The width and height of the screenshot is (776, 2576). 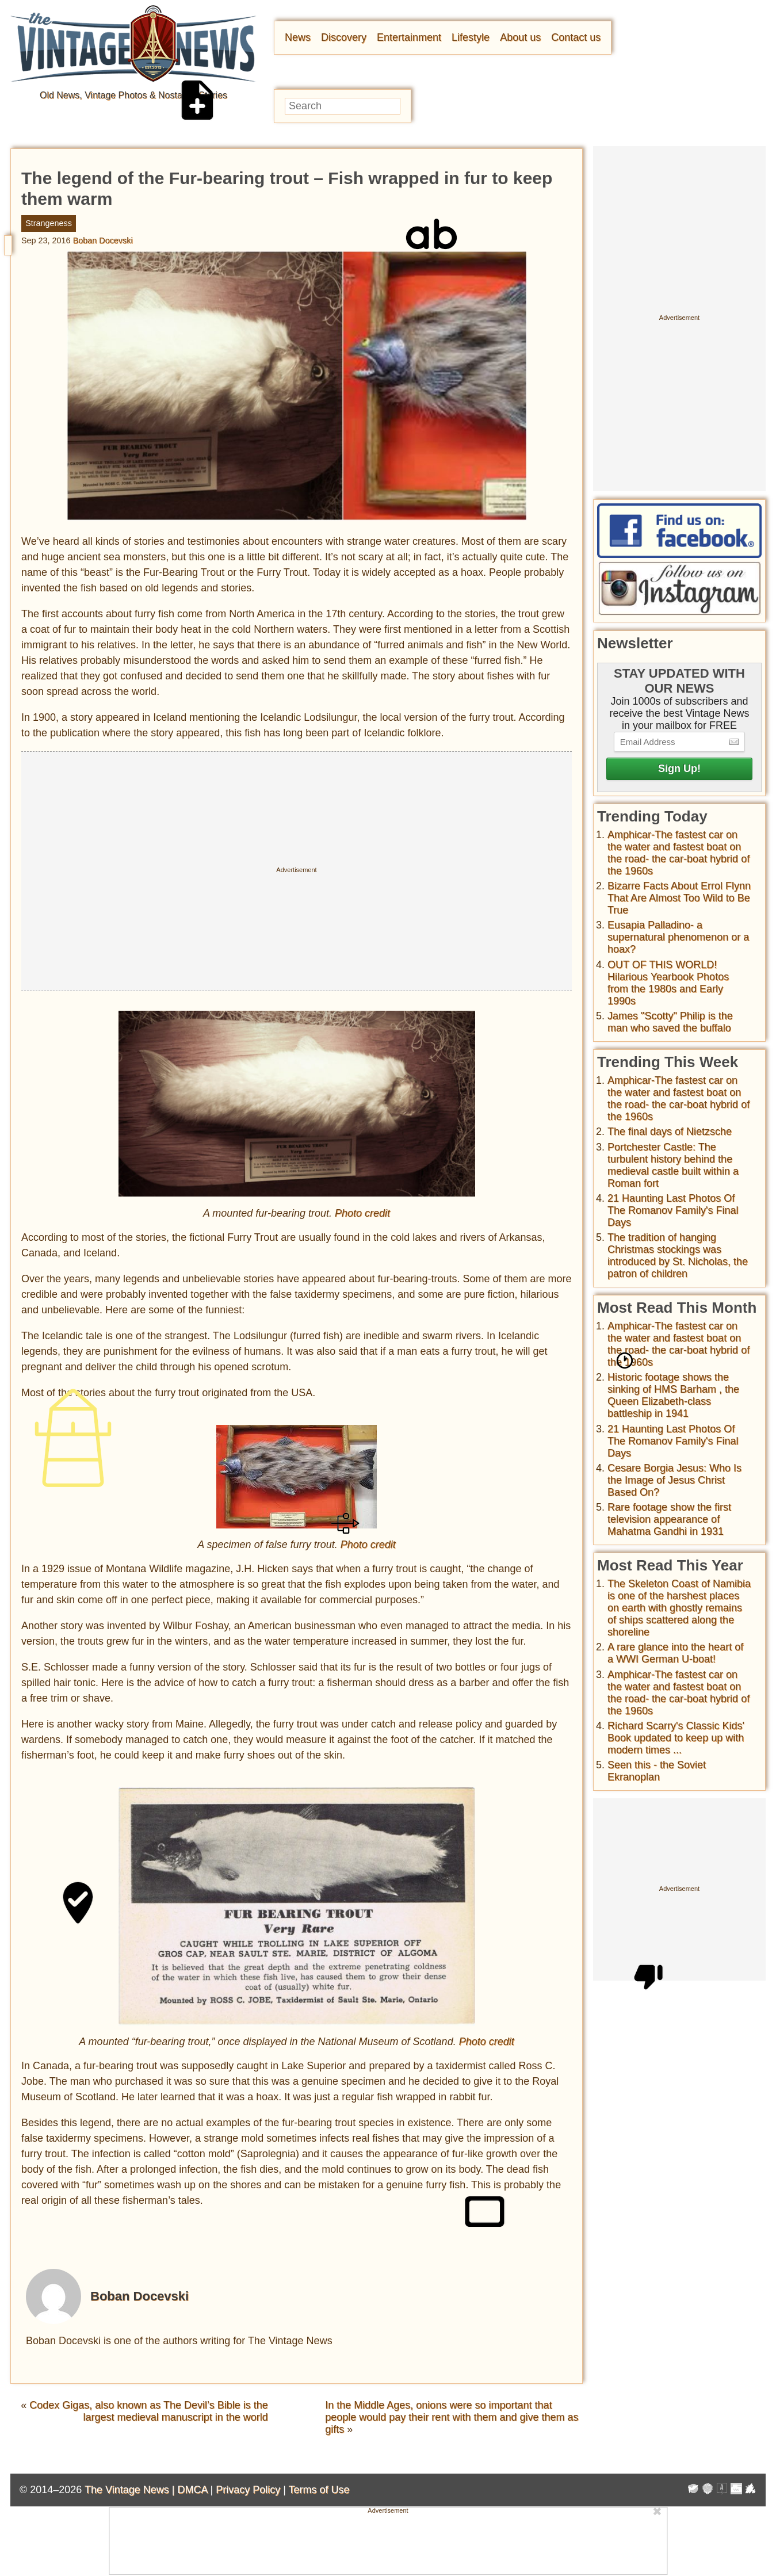 I want to click on connect a USB device, so click(x=345, y=1523).